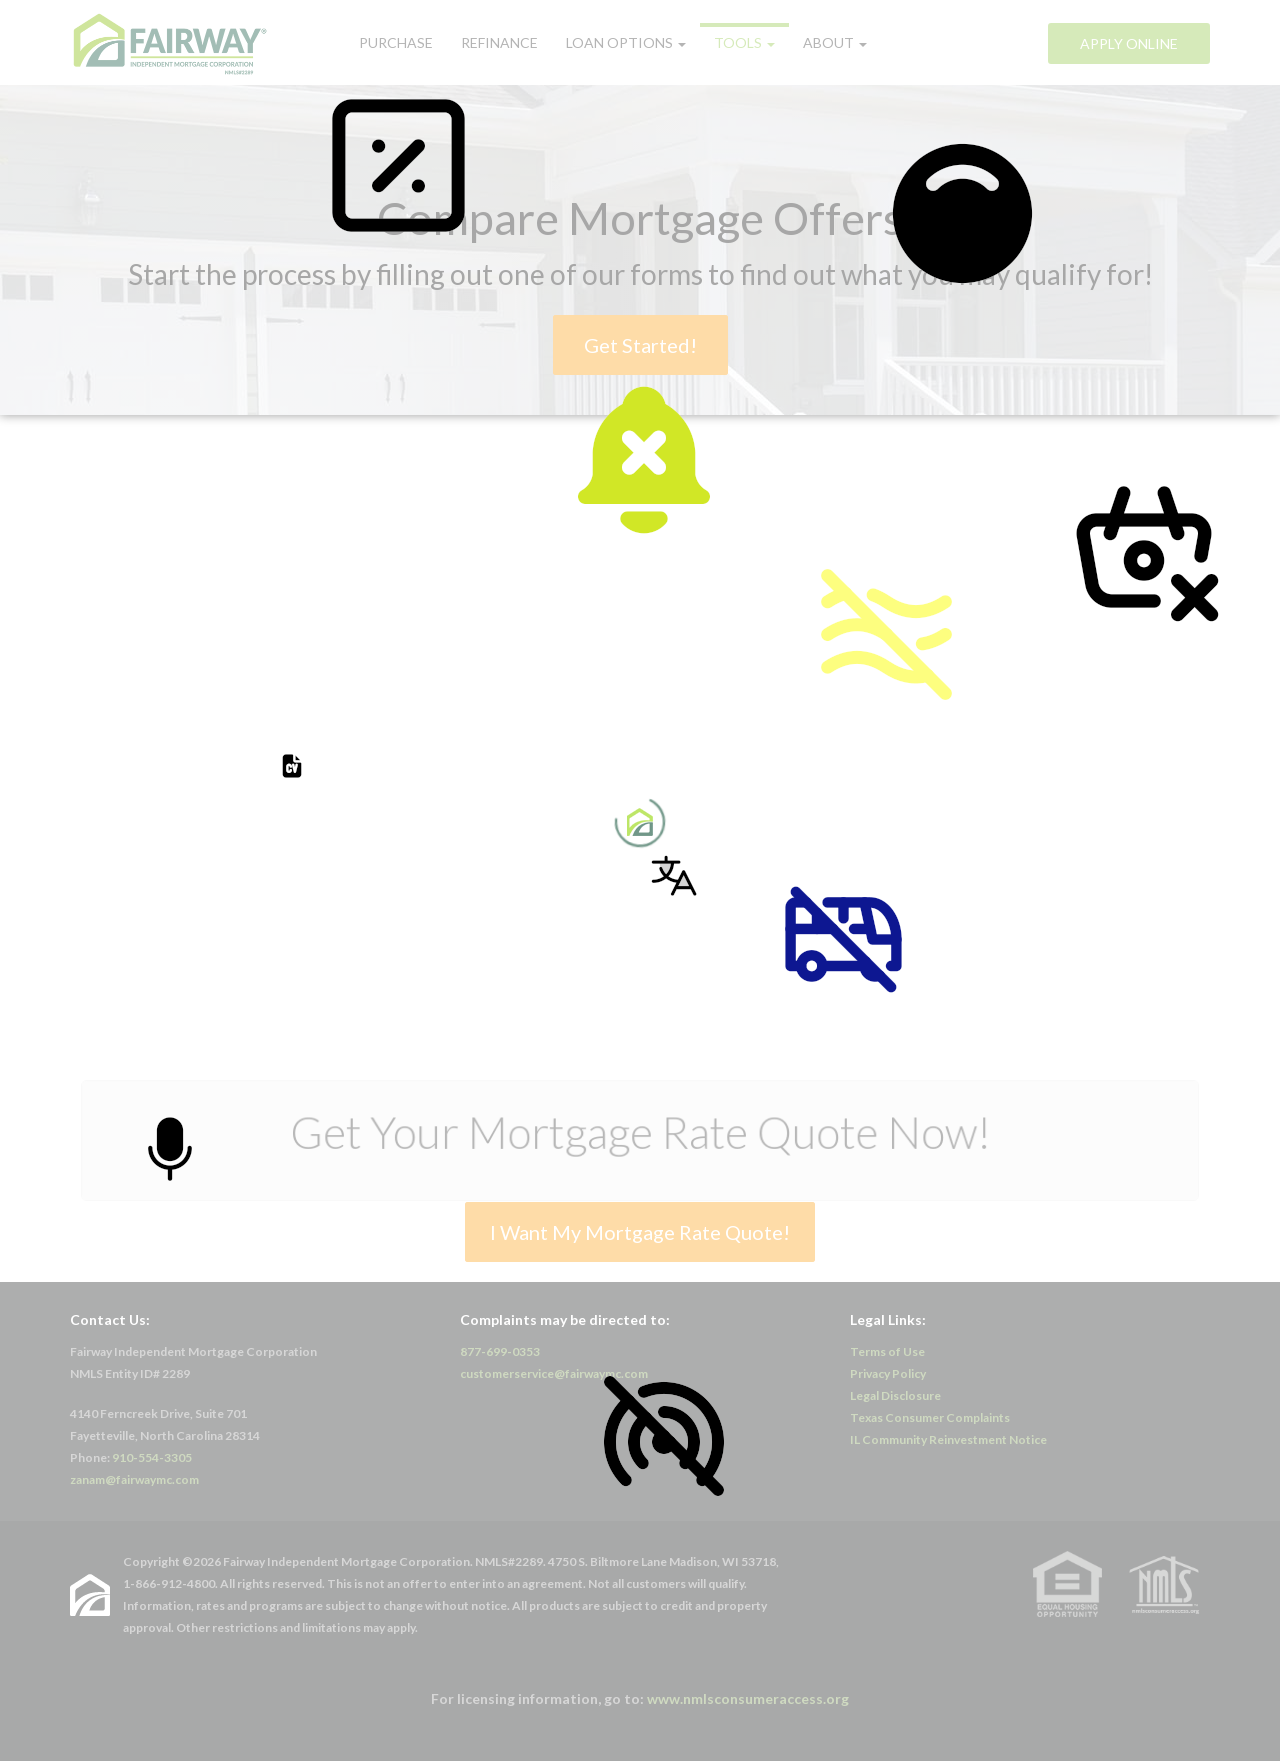 The width and height of the screenshot is (1280, 1761). What do you see at coordinates (843, 939) in the screenshot?
I see `bus service unavailable or cancelled` at bounding box center [843, 939].